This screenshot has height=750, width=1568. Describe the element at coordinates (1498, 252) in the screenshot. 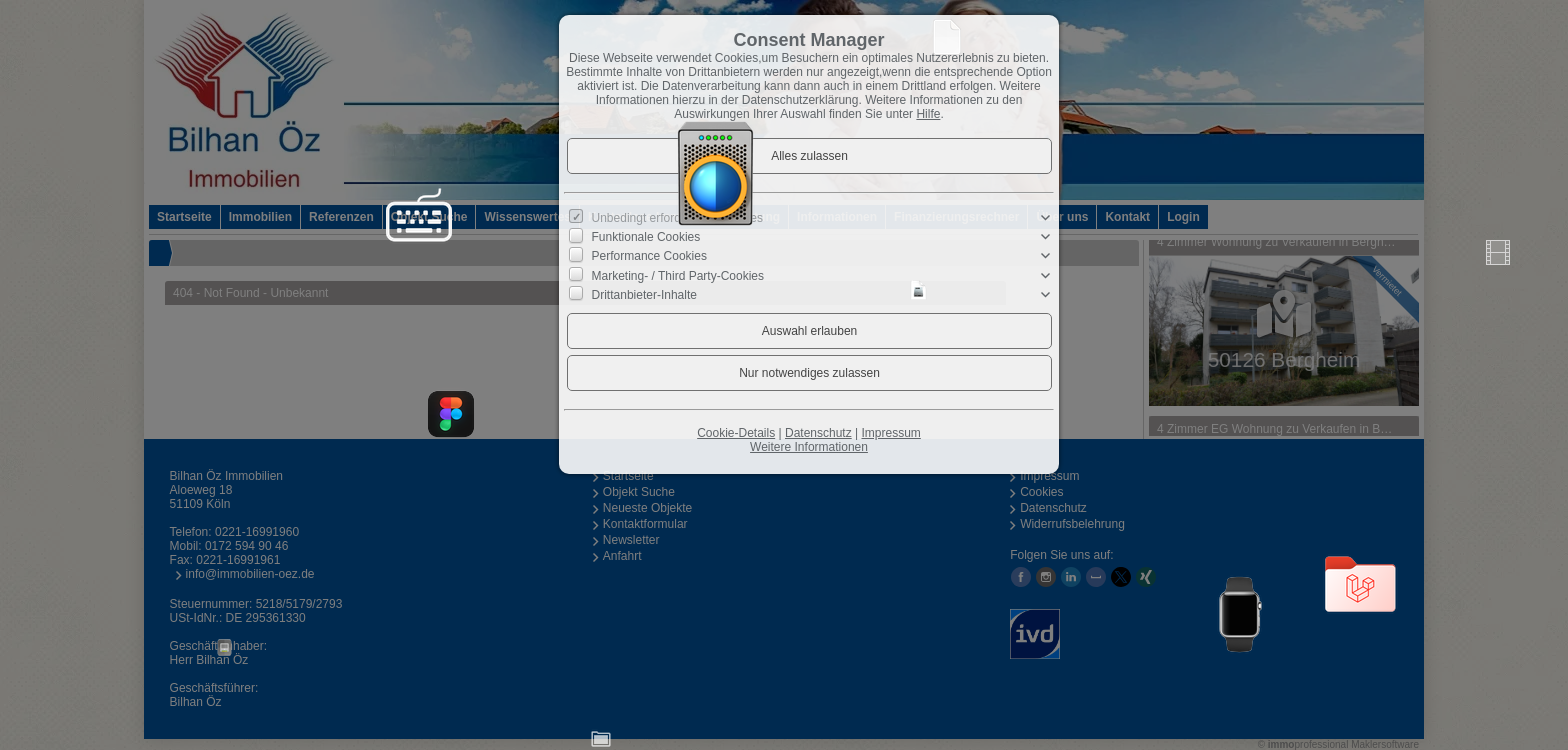

I see `access your movie library` at that location.